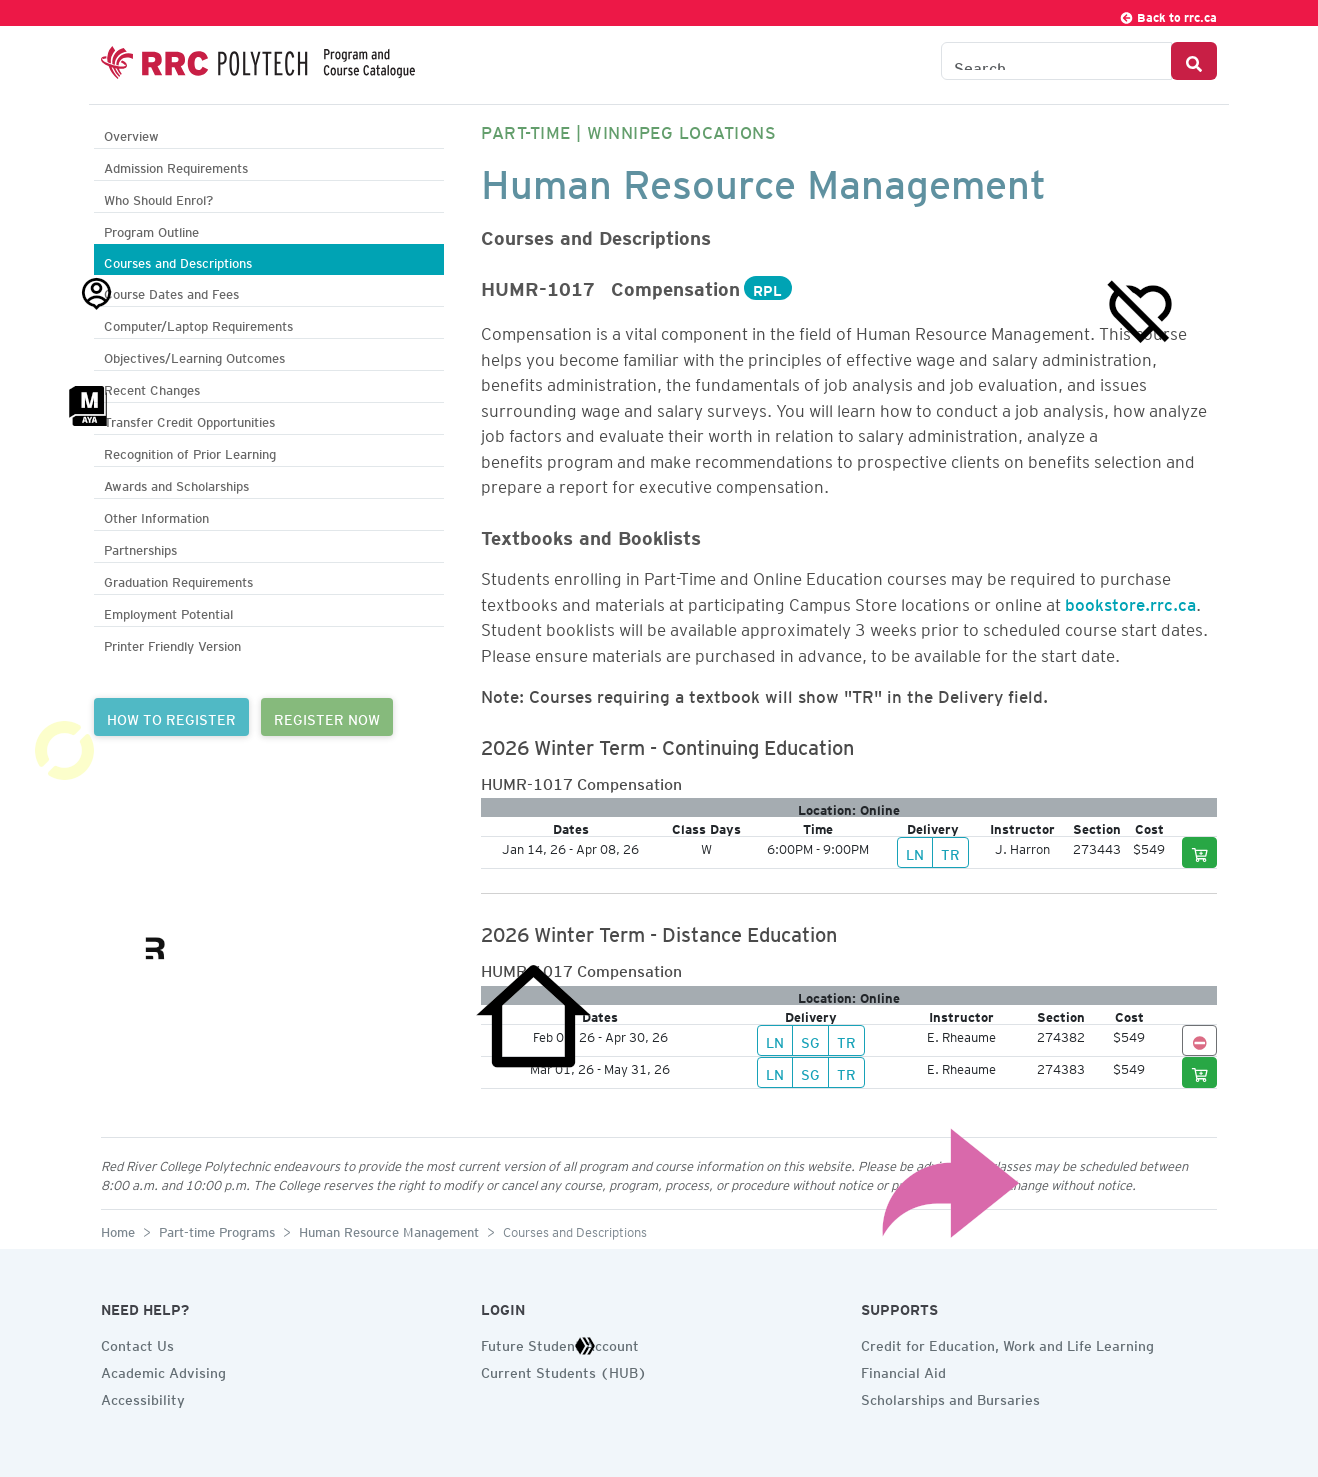 The height and width of the screenshot is (1477, 1318). Describe the element at coordinates (155, 949) in the screenshot. I see `remix run framework logo` at that location.